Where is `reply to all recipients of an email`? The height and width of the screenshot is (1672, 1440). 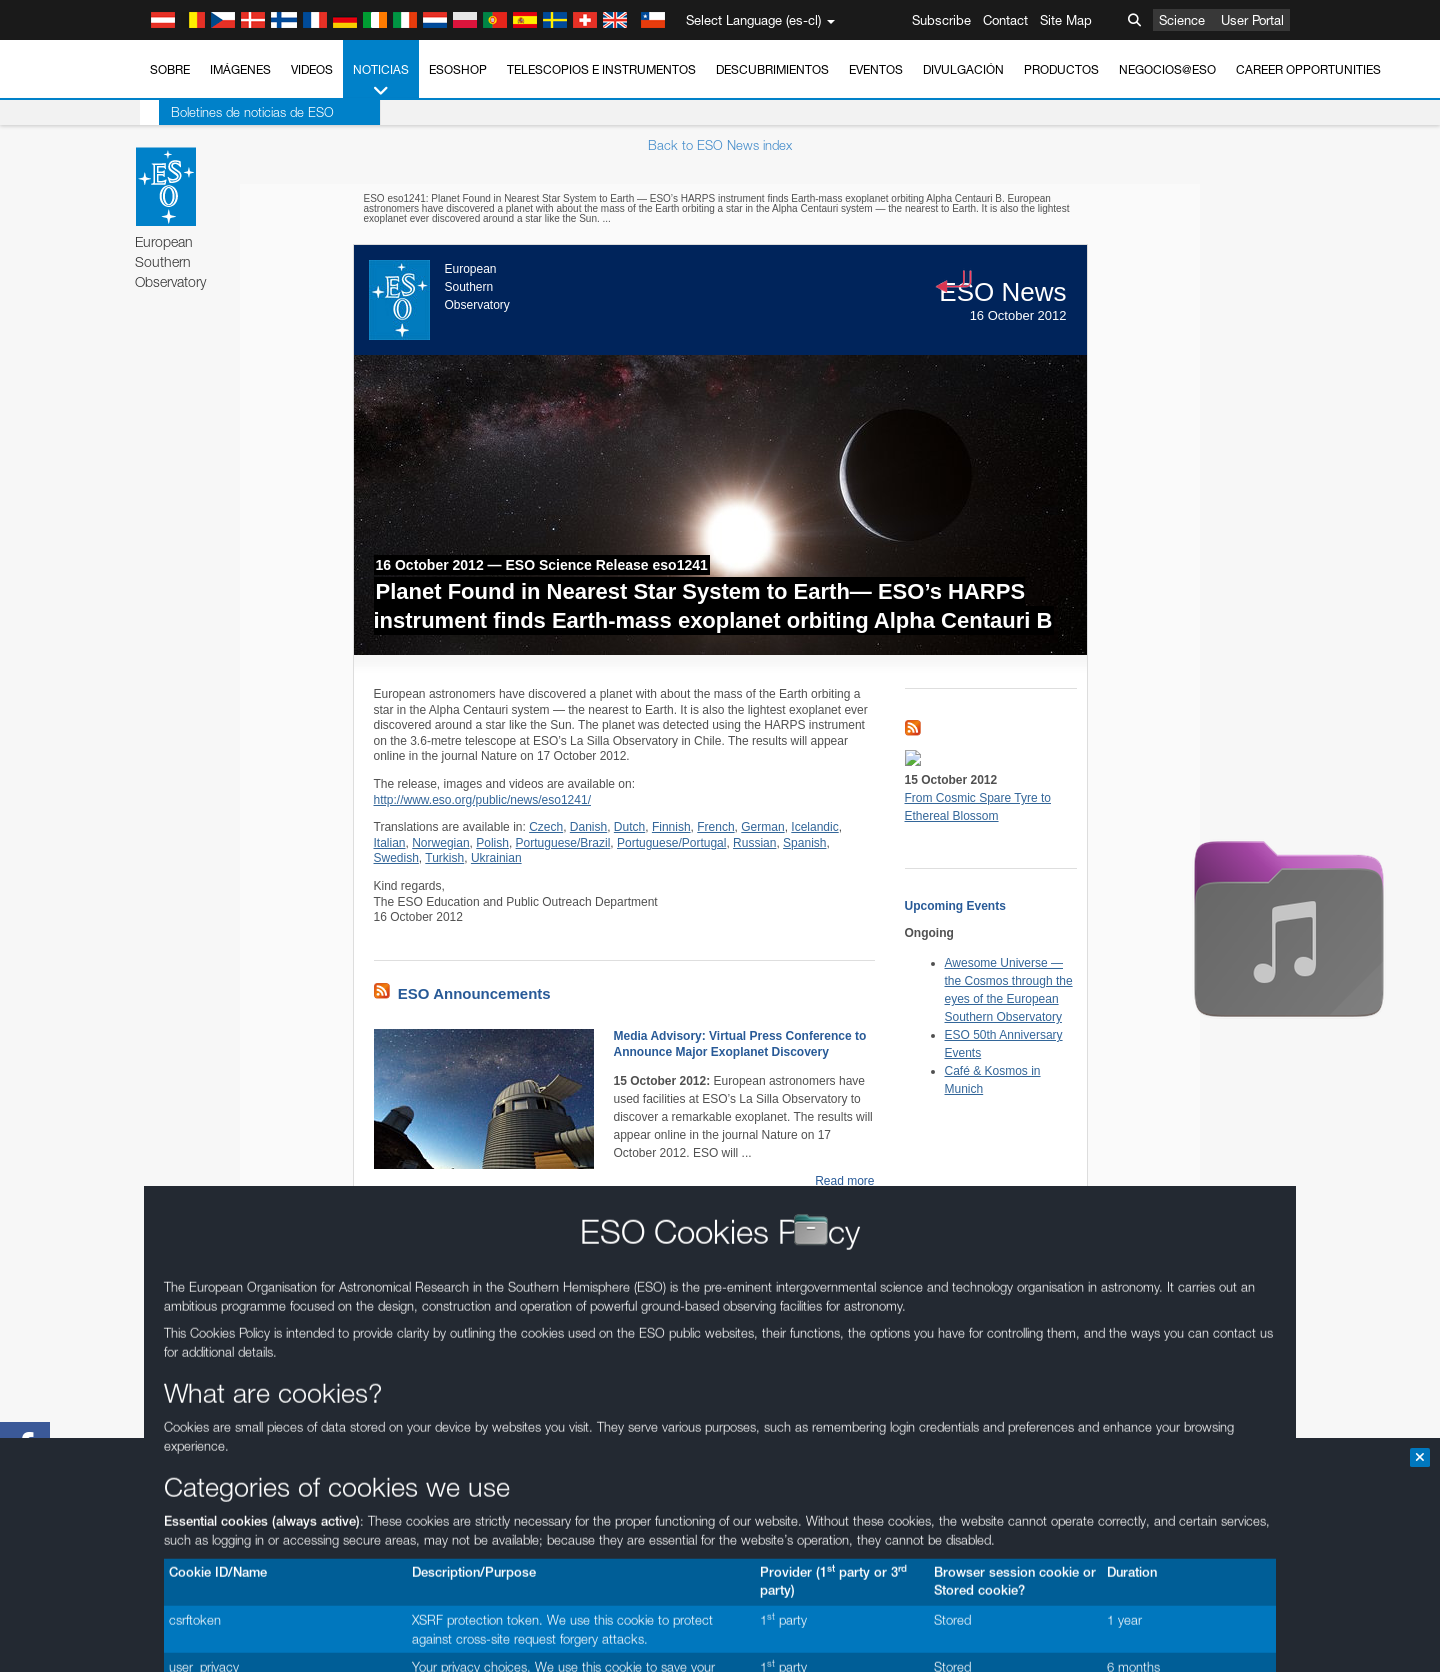 reply to all recipients of an email is located at coordinates (953, 279).